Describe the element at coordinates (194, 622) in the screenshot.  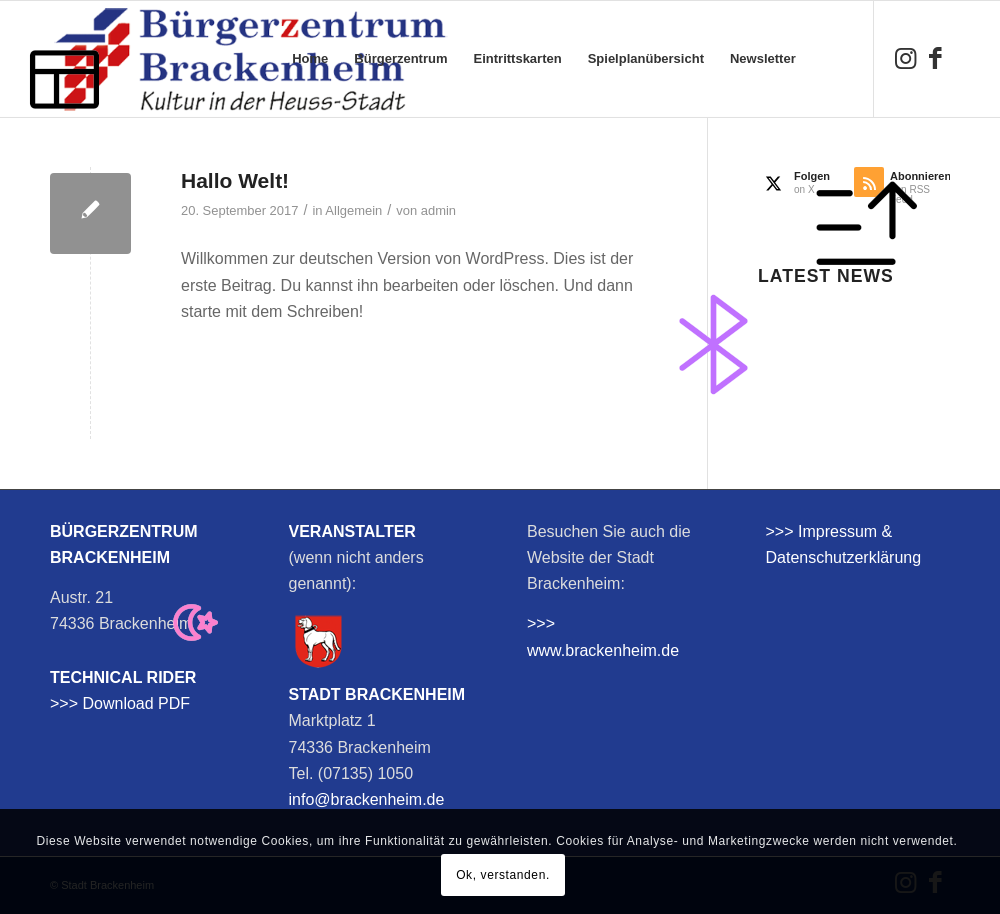
I see `indicates Islamic religious content or settings` at that location.